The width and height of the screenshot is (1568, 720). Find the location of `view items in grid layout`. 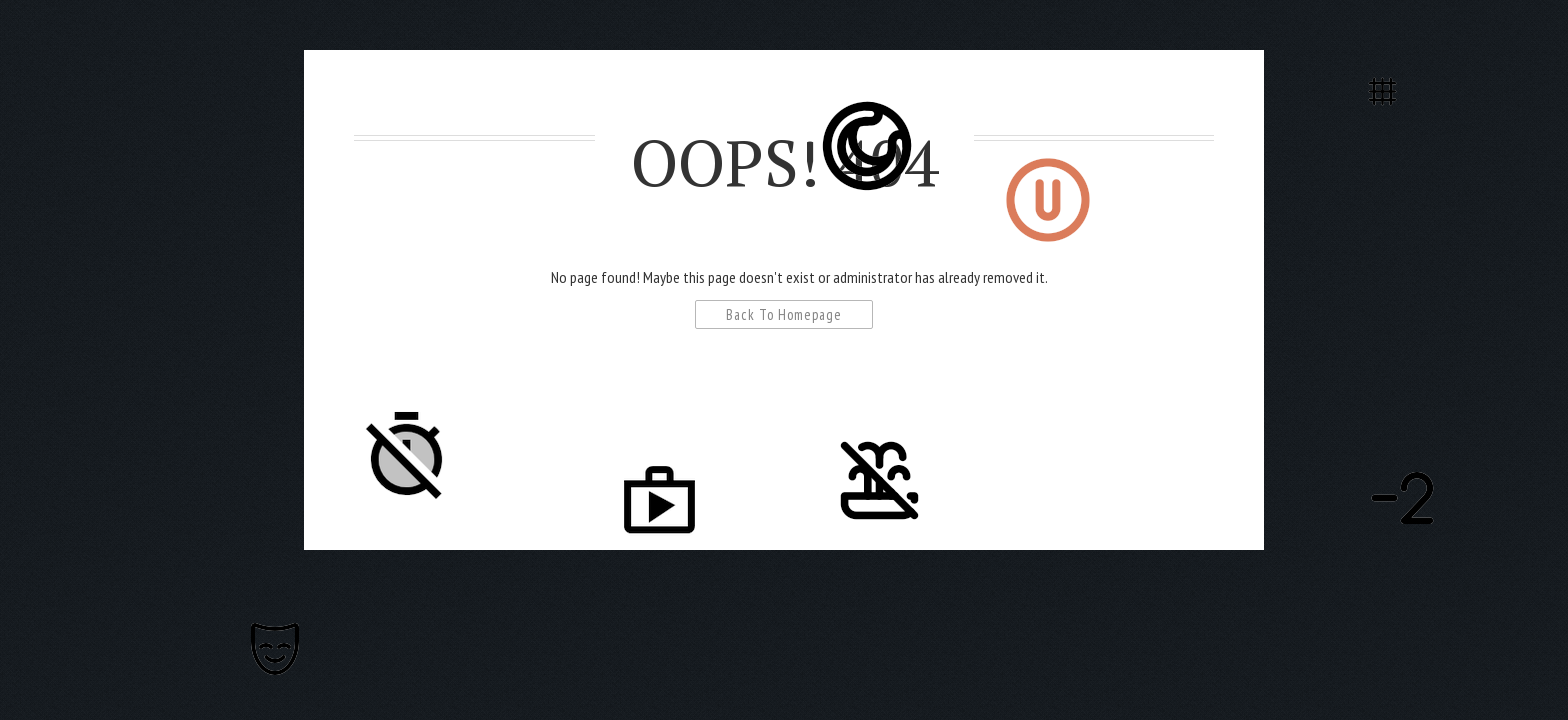

view items in grid layout is located at coordinates (1382, 91).